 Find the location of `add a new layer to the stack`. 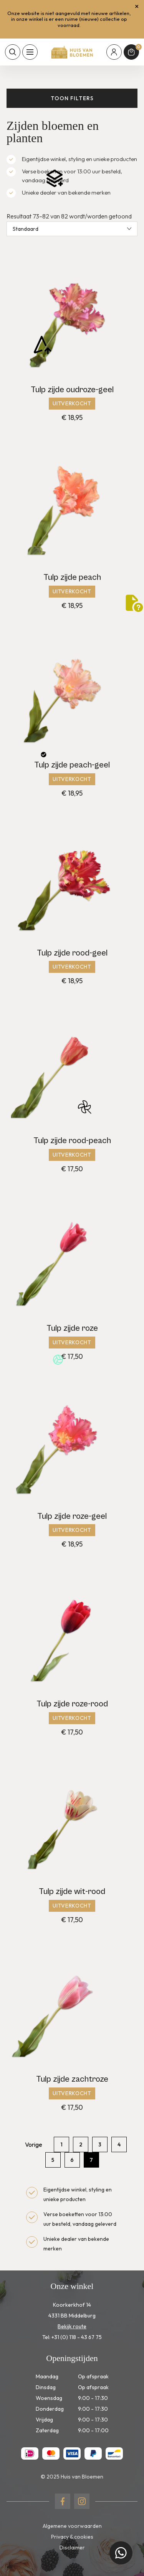

add a new layer to the stack is located at coordinates (55, 178).